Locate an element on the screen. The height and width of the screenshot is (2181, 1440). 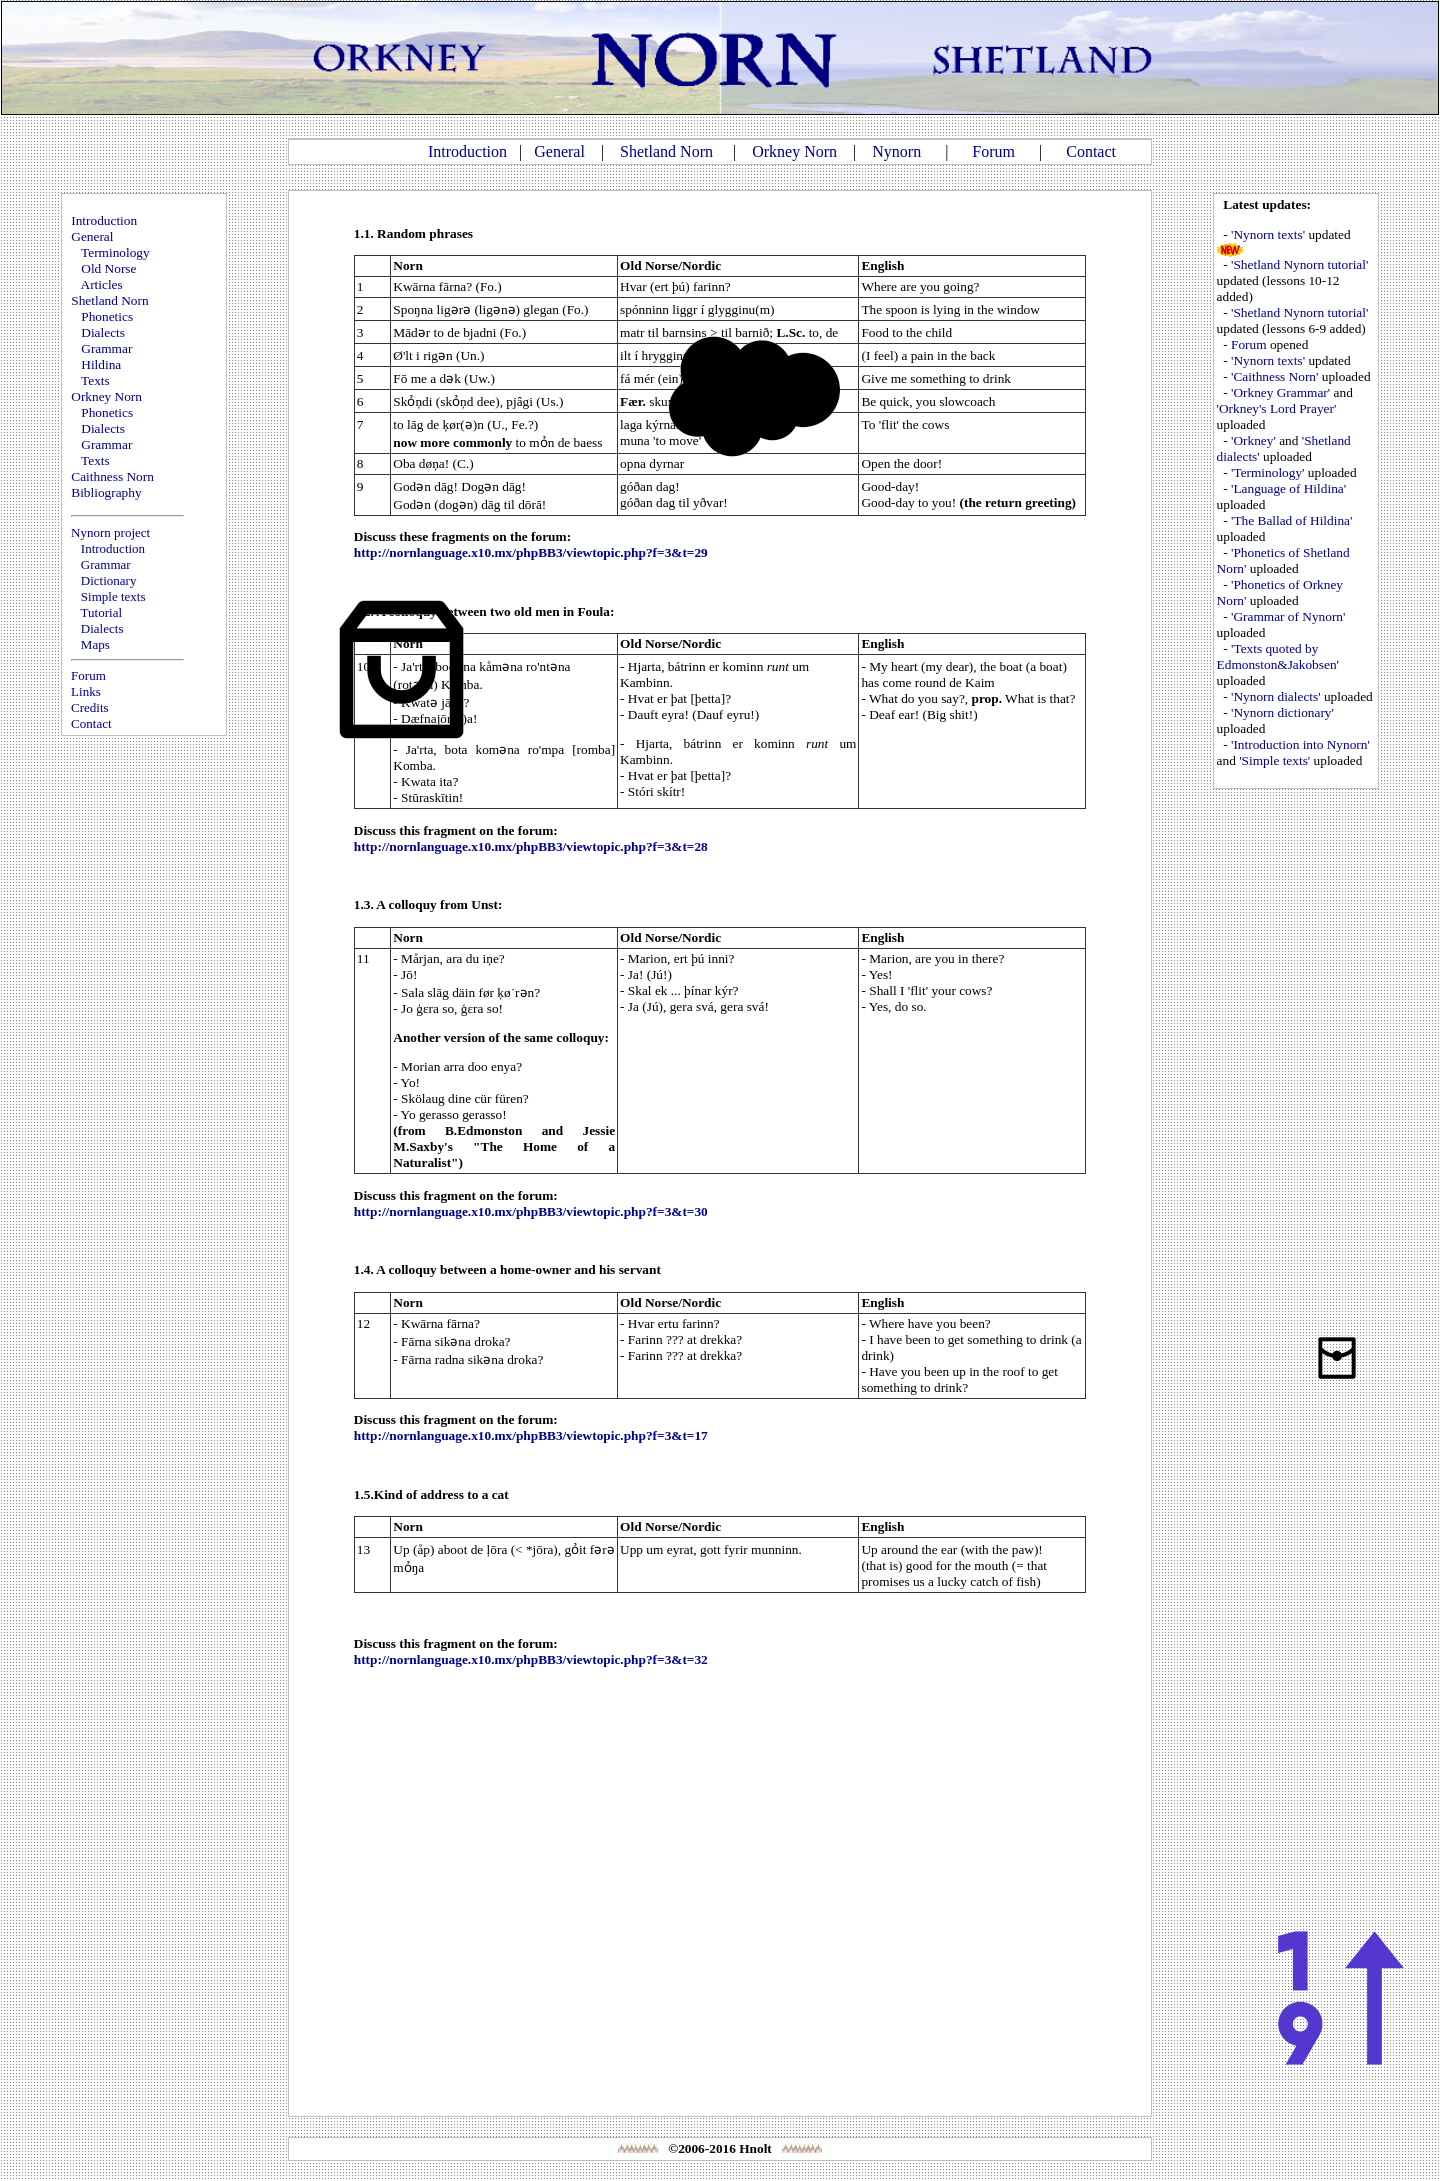
view your shopping bag is located at coordinates (401, 669).